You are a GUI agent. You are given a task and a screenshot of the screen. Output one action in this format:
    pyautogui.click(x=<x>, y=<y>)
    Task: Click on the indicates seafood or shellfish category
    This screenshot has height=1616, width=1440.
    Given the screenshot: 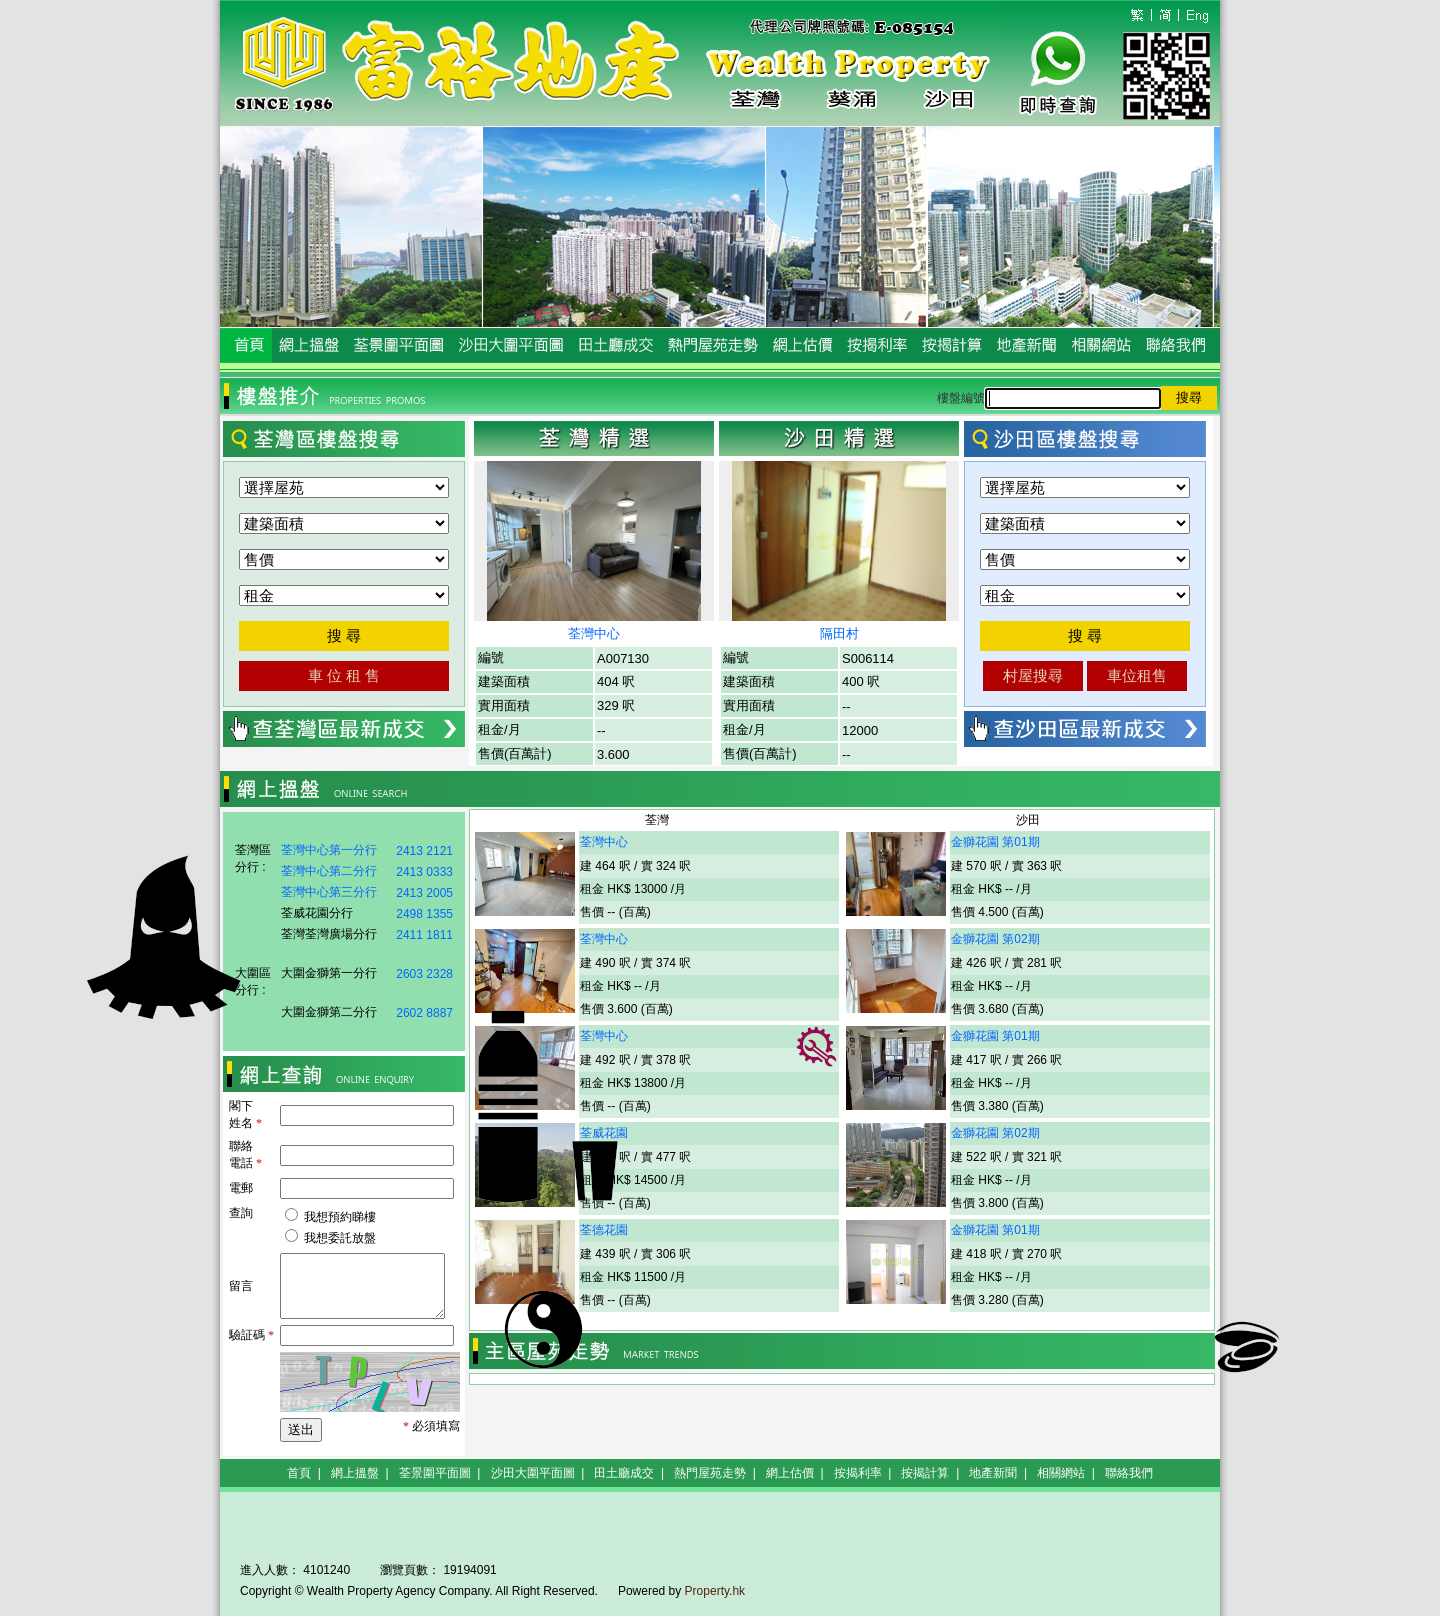 What is the action you would take?
    pyautogui.click(x=1247, y=1347)
    